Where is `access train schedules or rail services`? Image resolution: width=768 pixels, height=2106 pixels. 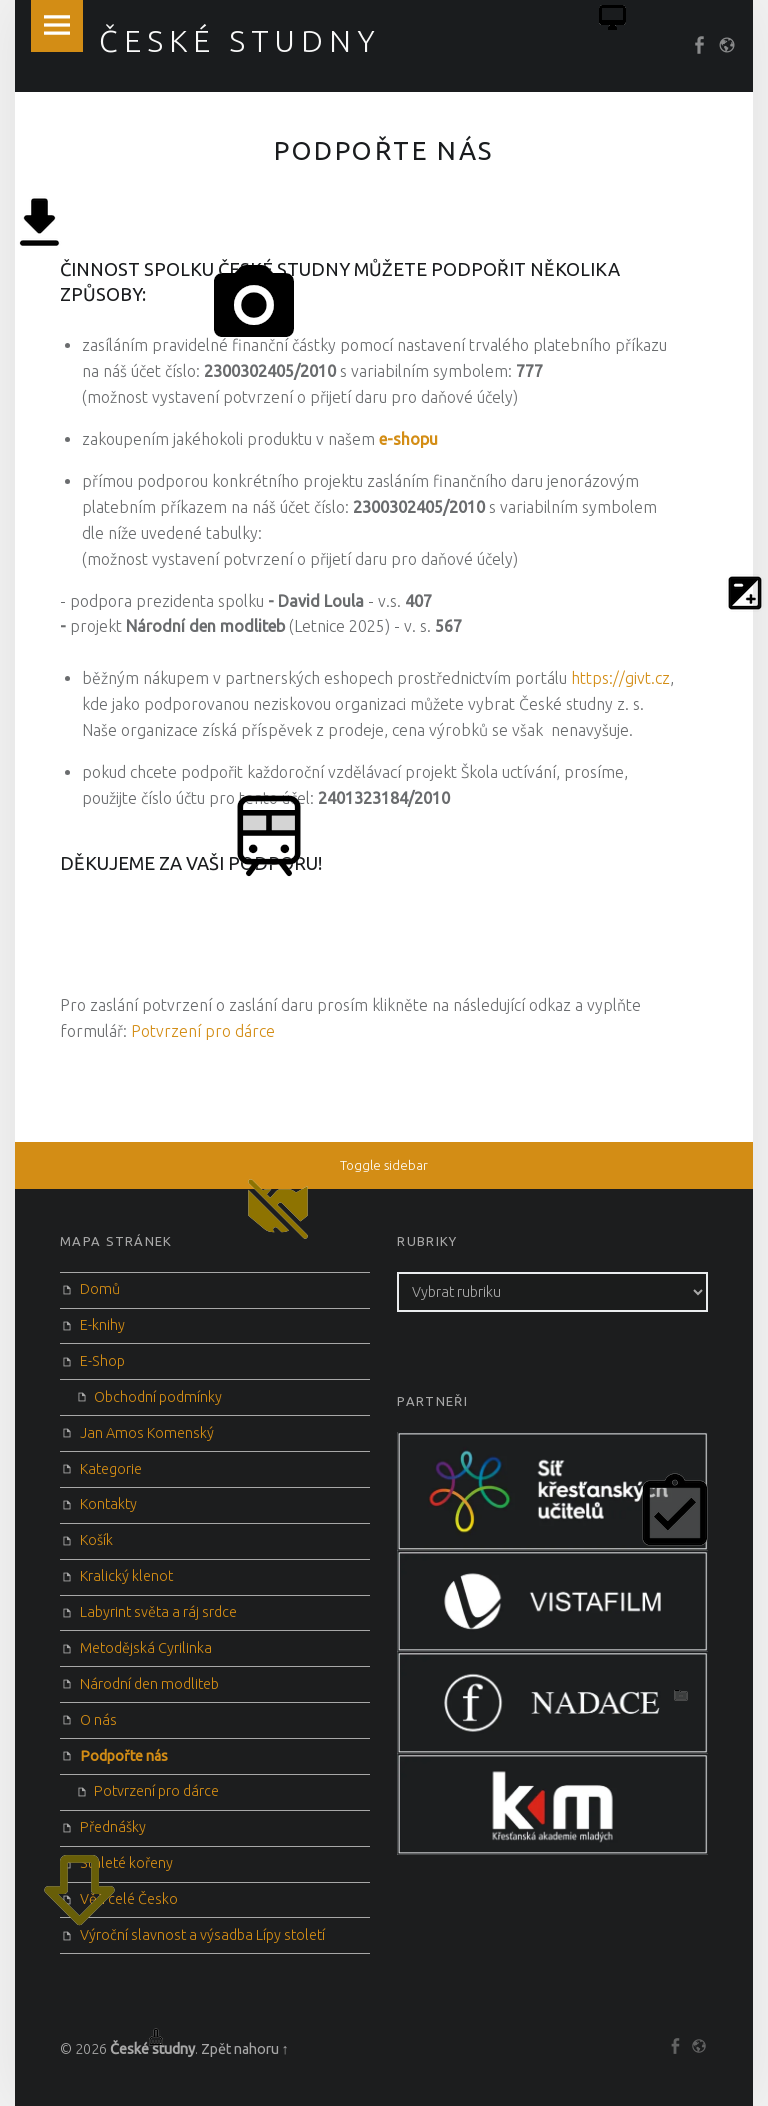
access train schedules or rail services is located at coordinates (269, 833).